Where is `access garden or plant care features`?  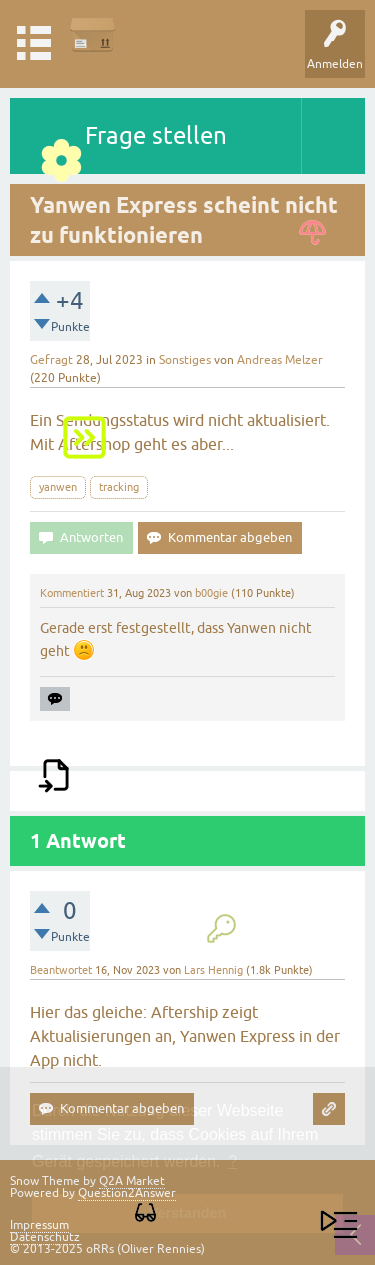 access garden or plant care features is located at coordinates (61, 160).